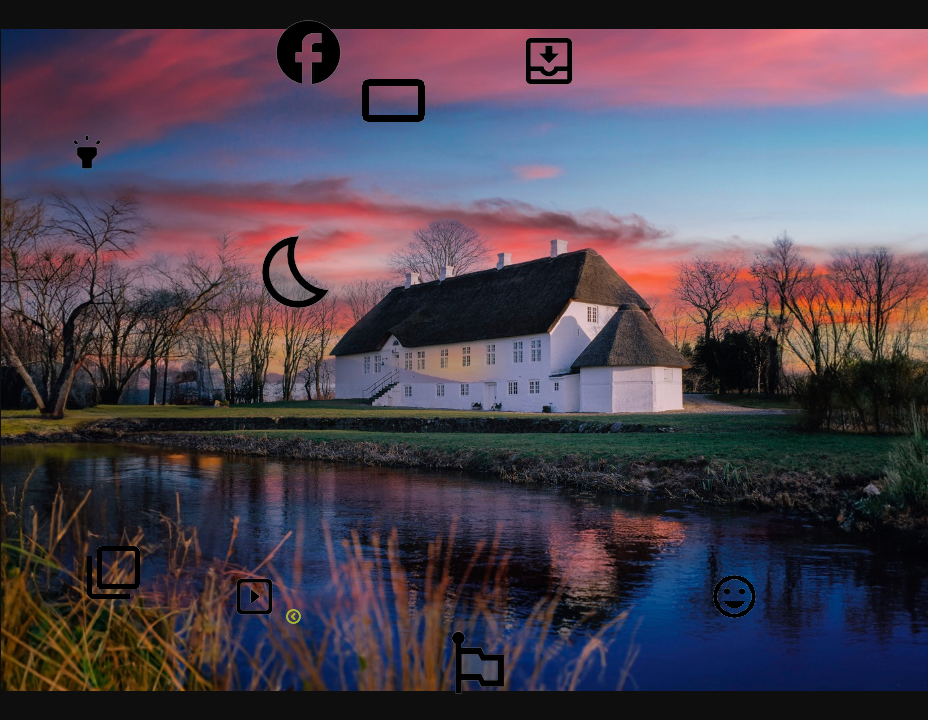 The height and width of the screenshot is (720, 928). What do you see at coordinates (113, 572) in the screenshot?
I see `indicates no filter is applied` at bounding box center [113, 572].